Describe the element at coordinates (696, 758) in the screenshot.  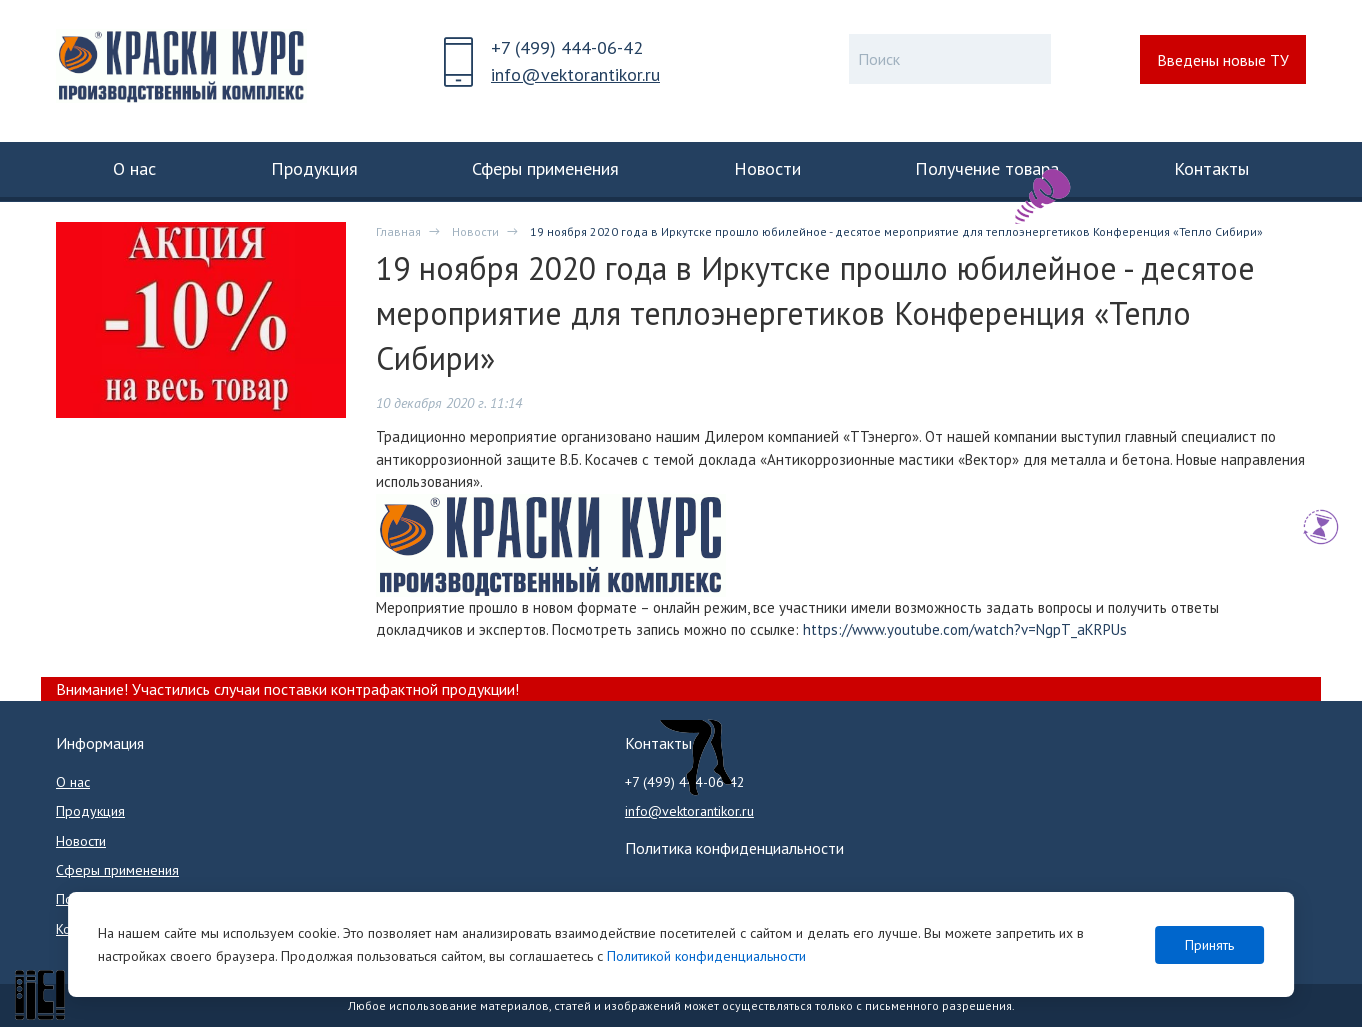
I see `select female character legs or lower body` at that location.